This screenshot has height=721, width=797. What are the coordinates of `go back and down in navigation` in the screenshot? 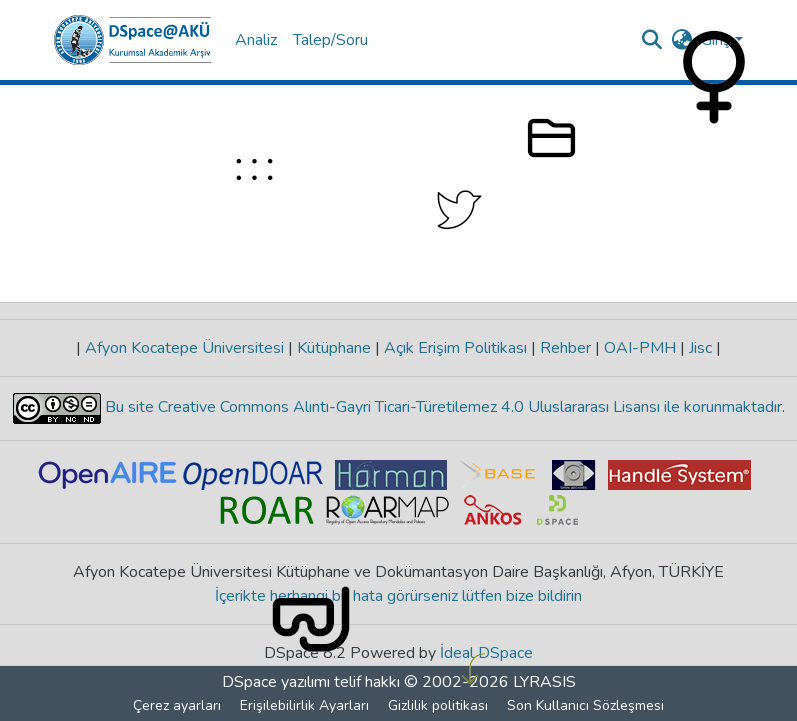 It's located at (473, 668).